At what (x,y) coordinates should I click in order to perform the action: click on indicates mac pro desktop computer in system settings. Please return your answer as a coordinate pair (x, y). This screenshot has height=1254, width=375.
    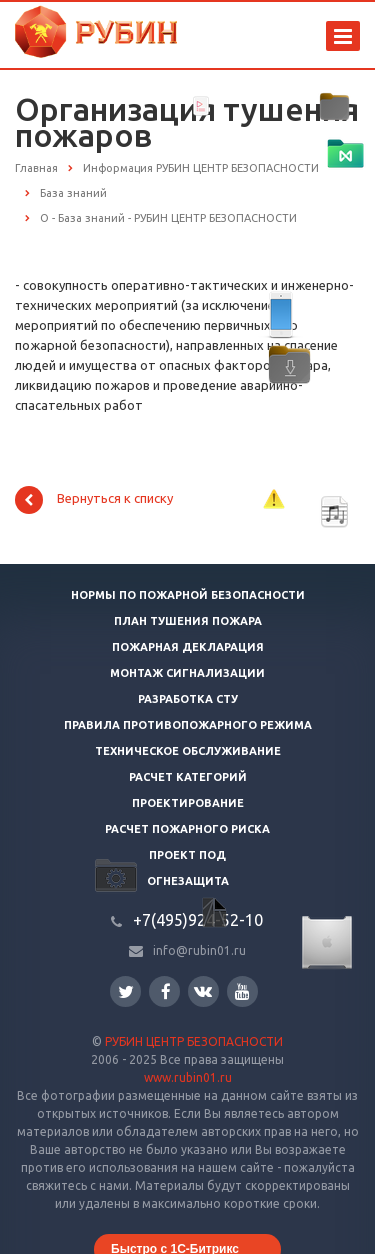
    Looking at the image, I should click on (327, 943).